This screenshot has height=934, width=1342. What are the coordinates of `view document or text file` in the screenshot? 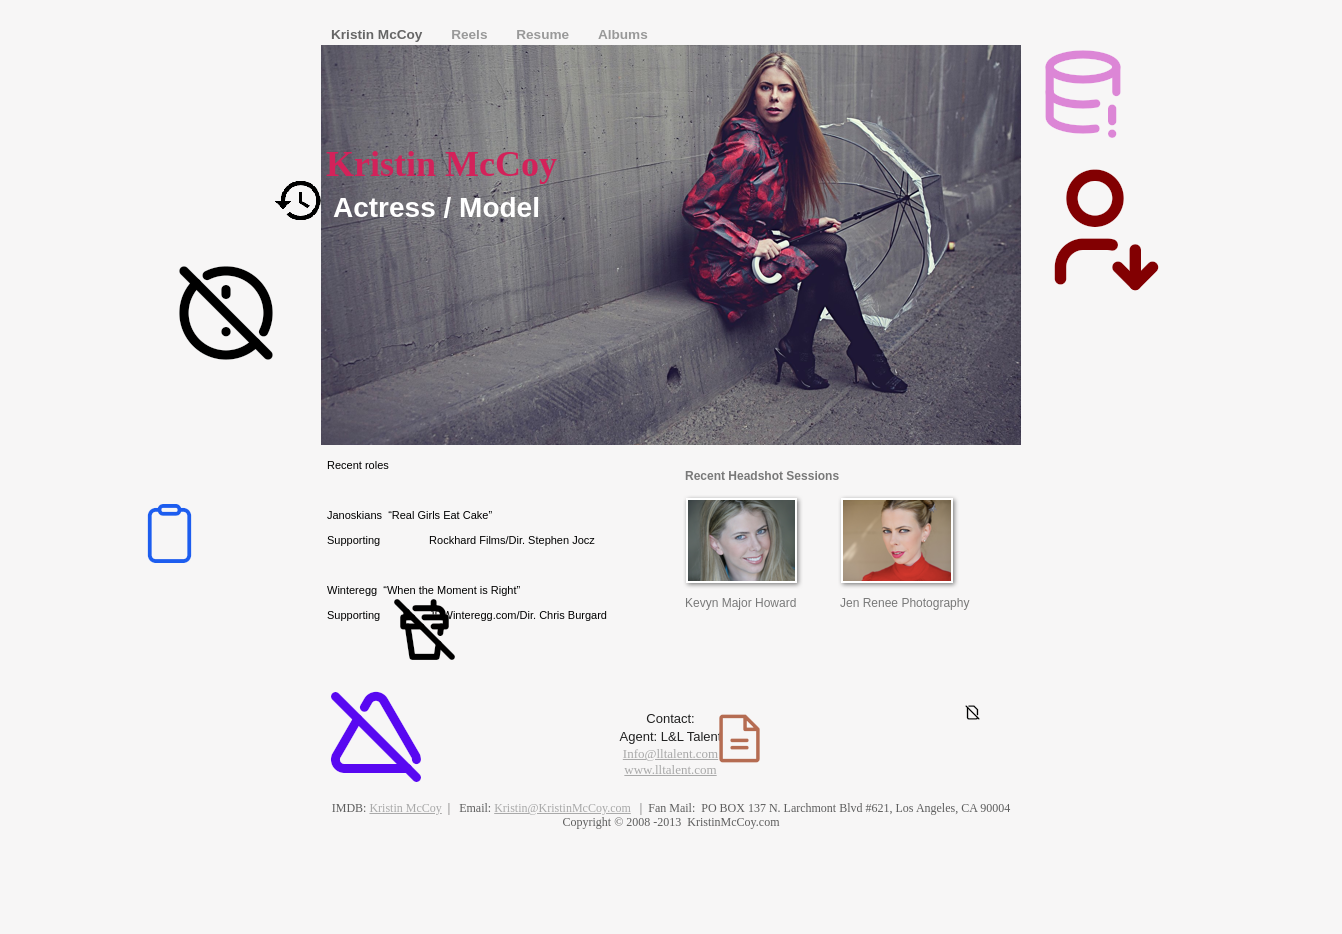 It's located at (739, 738).